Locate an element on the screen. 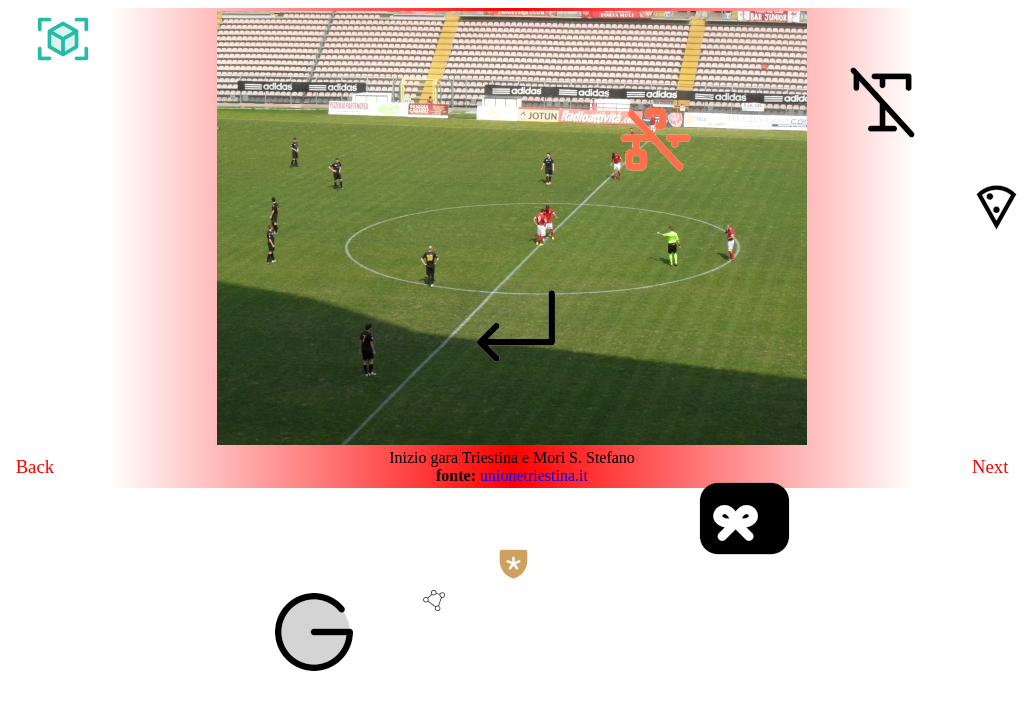 The height and width of the screenshot is (720, 1024). return to previous line or entry is located at coordinates (516, 326).